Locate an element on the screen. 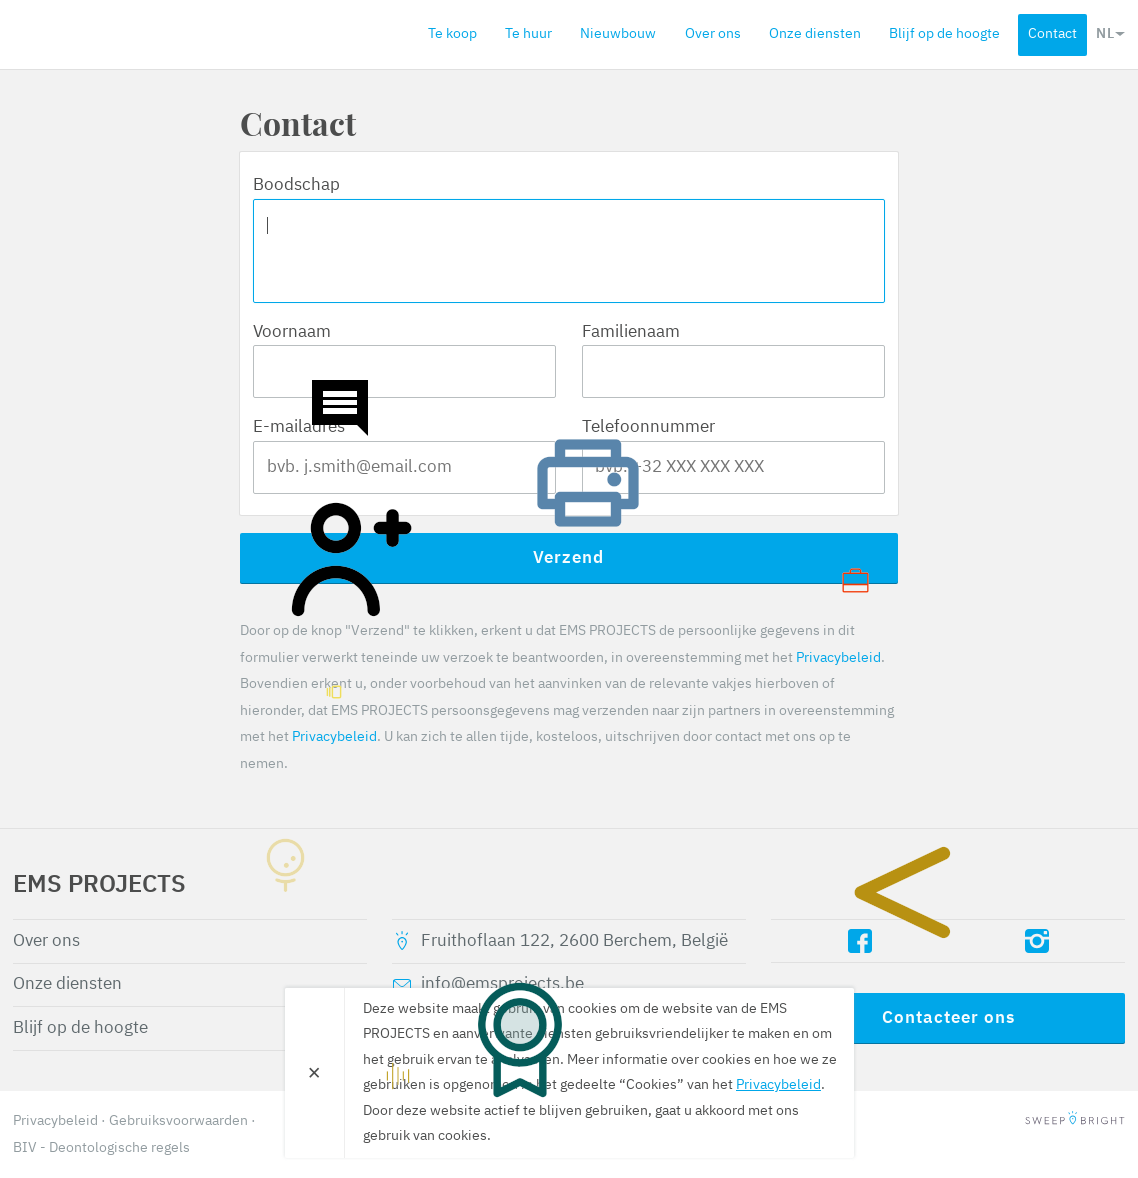 The image size is (1138, 1178). access golf-related features or content is located at coordinates (285, 864).